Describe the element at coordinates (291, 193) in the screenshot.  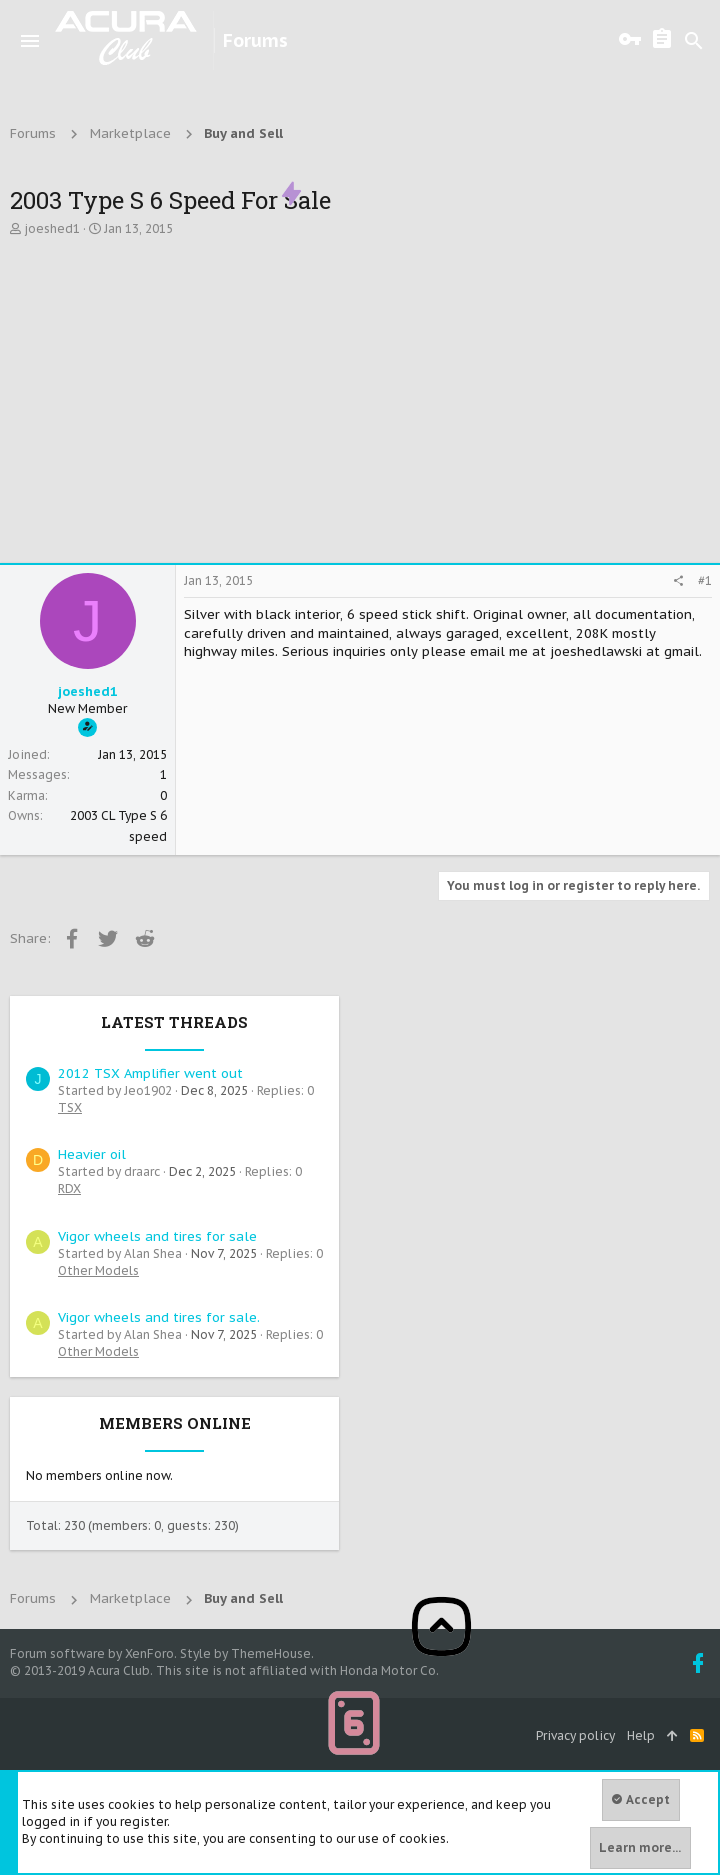
I see `indicates flash or lightning mode is enabled` at that location.